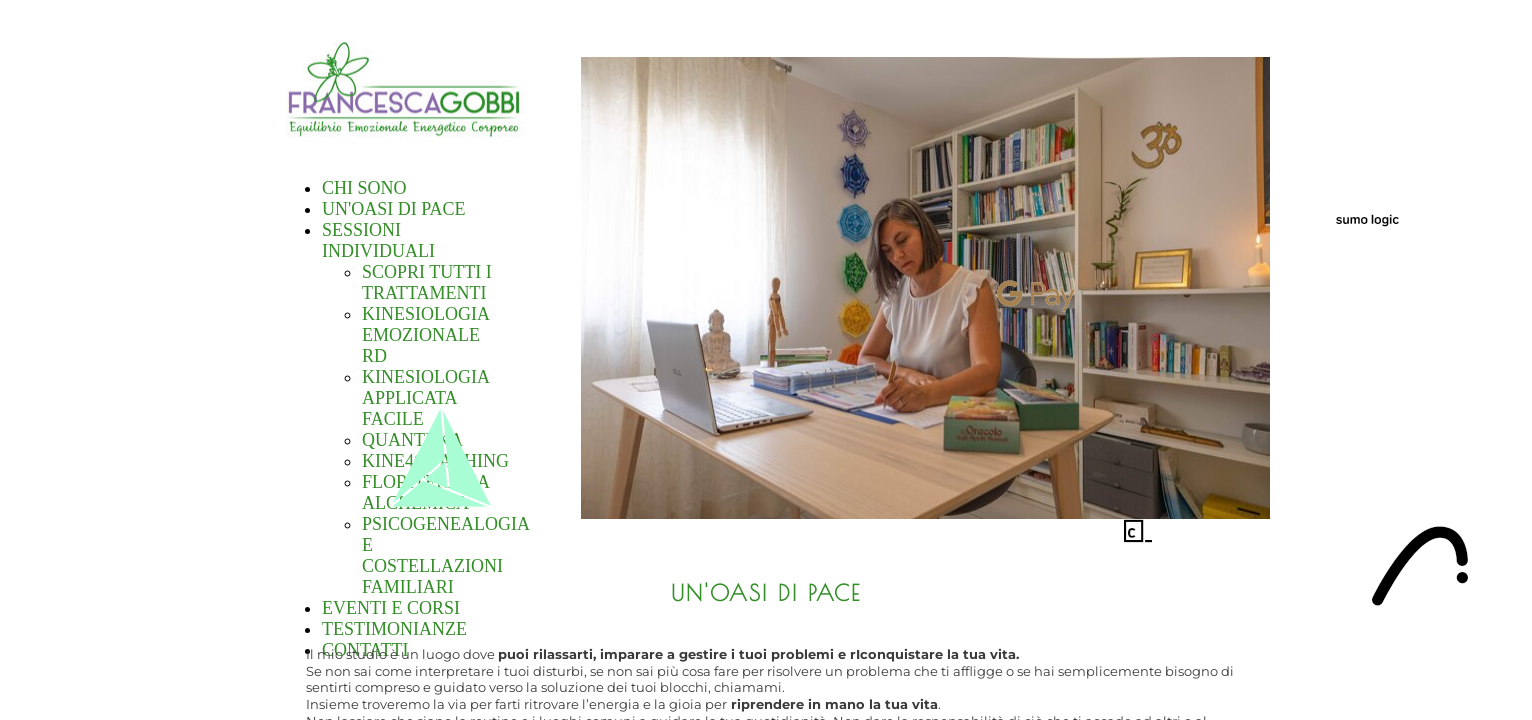 The height and width of the screenshot is (720, 1532). I want to click on cmake build system logo, so click(441, 457).